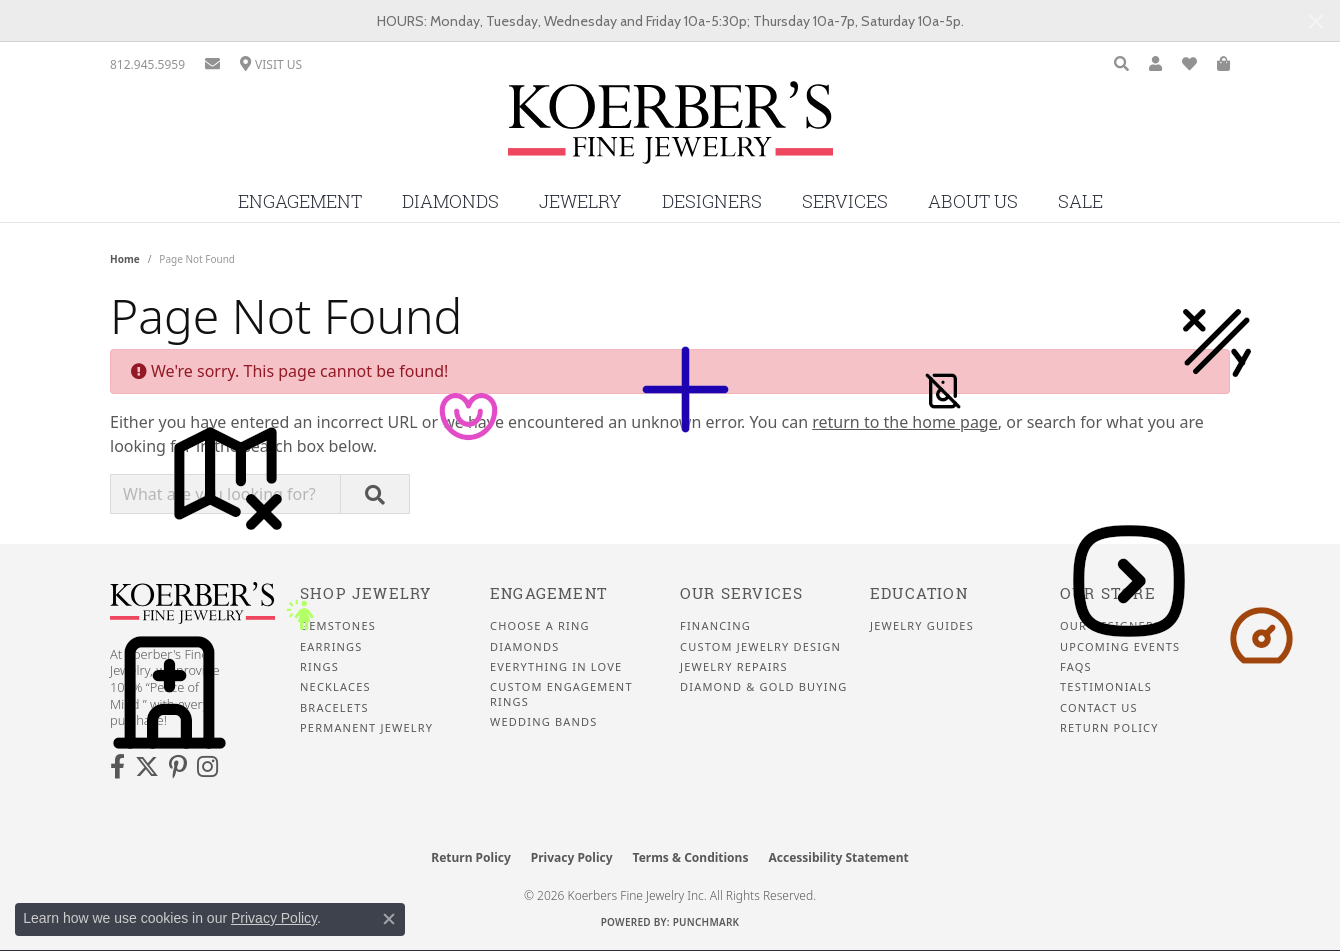 The image size is (1340, 951). I want to click on remove a saved map or location, so click(225, 473).